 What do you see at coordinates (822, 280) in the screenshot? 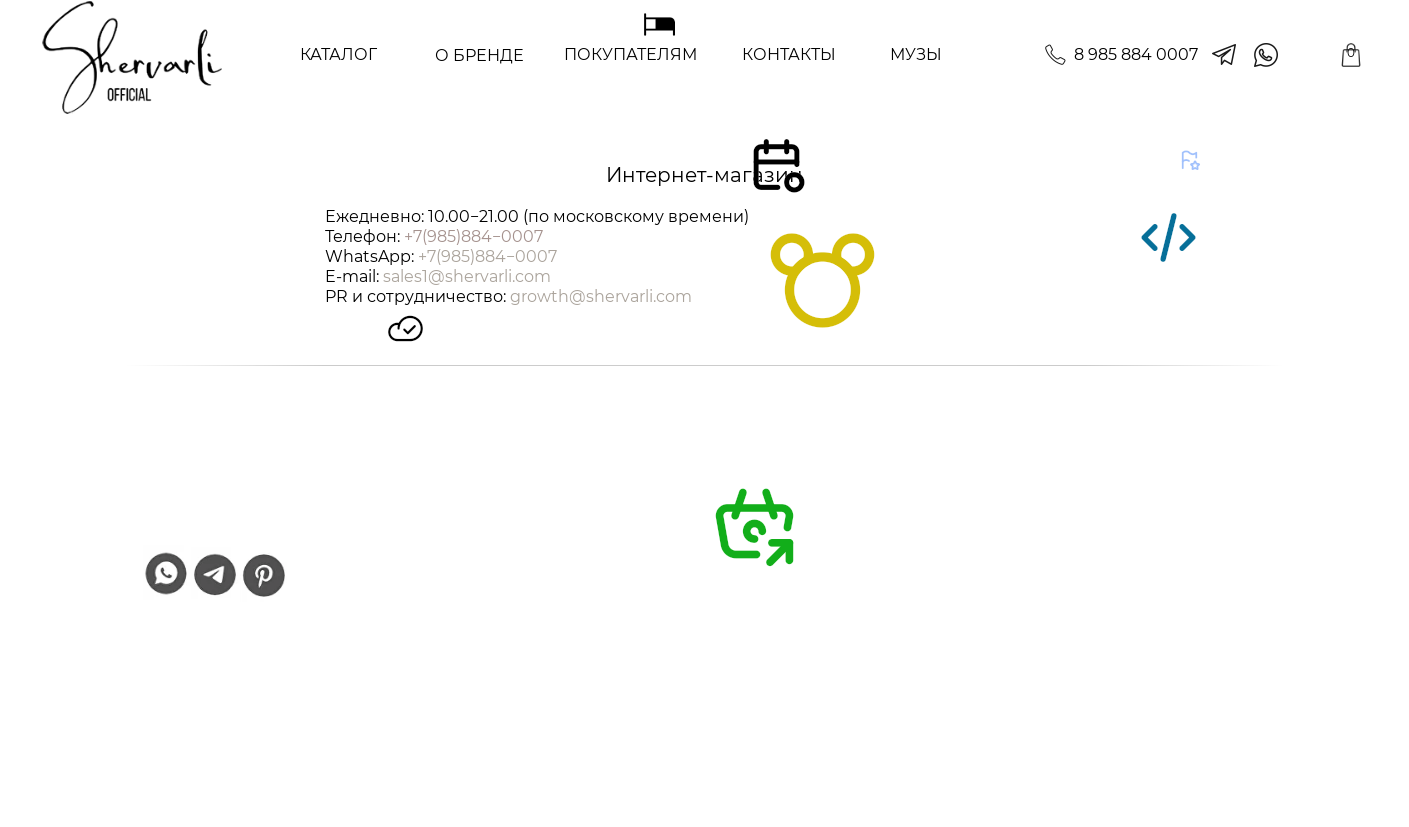
I see `access disney-related content or apps` at bounding box center [822, 280].